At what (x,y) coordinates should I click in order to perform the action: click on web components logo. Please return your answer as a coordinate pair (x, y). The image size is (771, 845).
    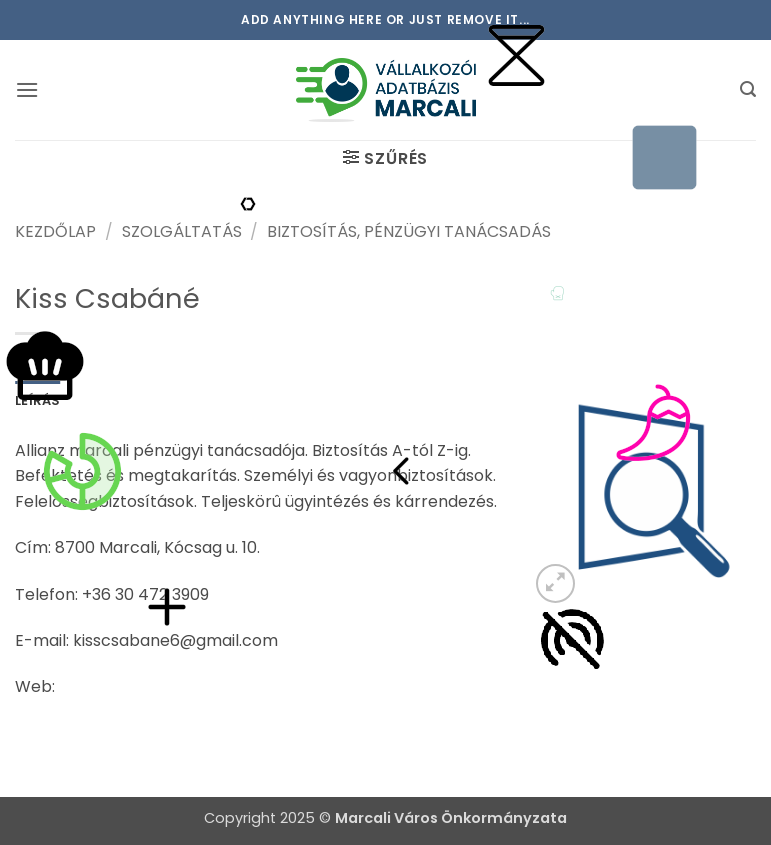
    Looking at the image, I should click on (248, 204).